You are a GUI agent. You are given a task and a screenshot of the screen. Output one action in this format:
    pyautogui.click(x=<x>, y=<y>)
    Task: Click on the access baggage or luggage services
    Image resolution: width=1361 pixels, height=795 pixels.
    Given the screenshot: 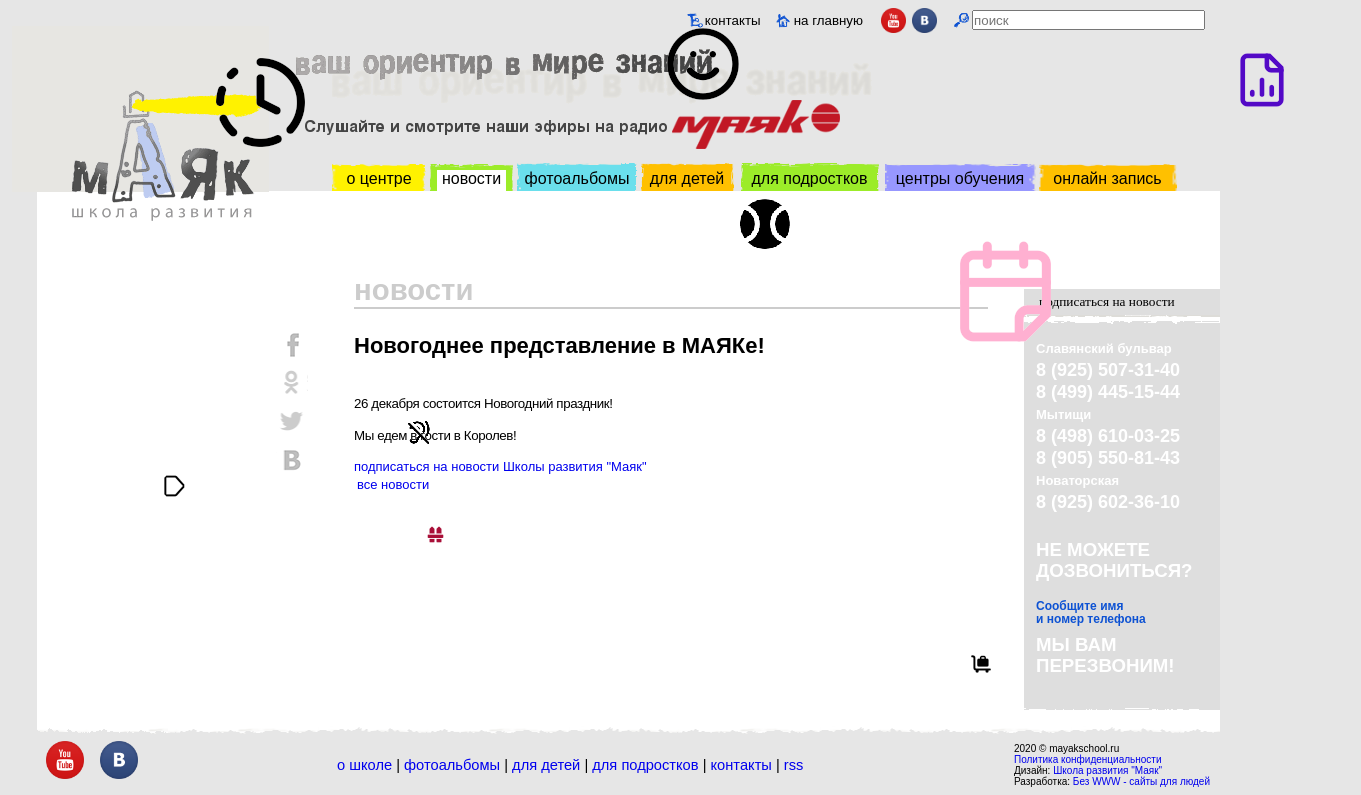 What is the action you would take?
    pyautogui.click(x=981, y=664)
    